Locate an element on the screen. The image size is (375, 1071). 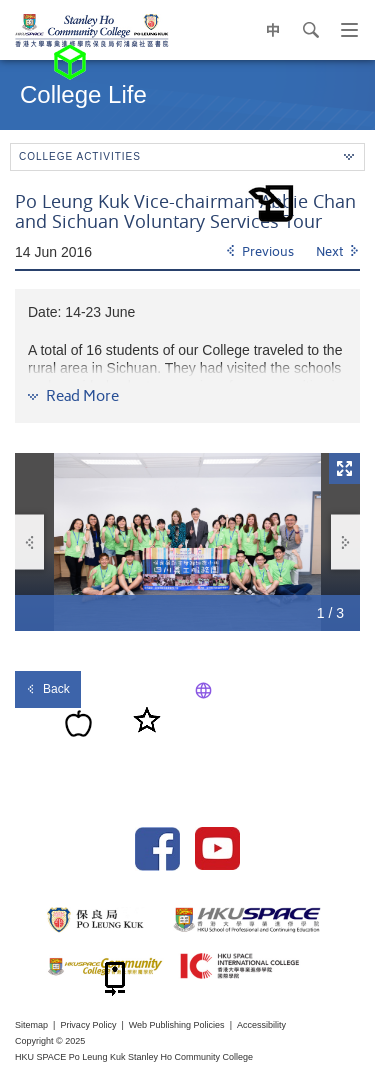
add item to favorites is located at coordinates (147, 720).